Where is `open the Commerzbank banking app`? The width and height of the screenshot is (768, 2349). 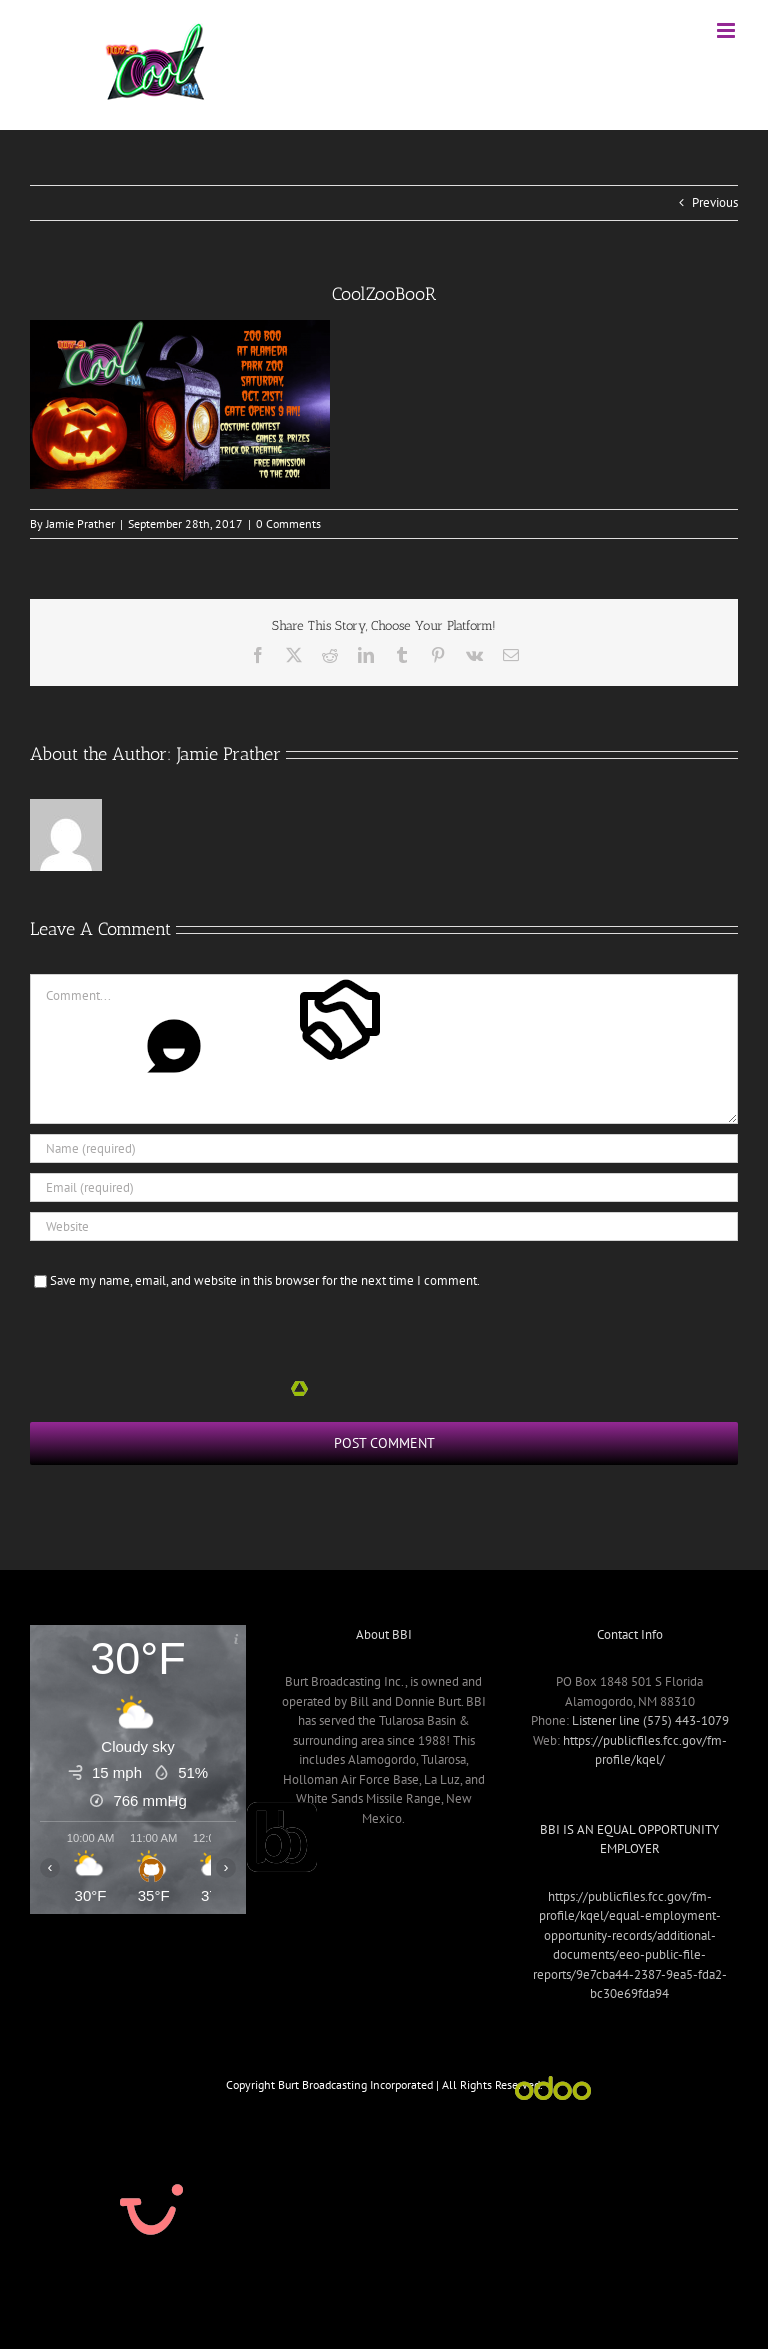 open the Commerzbank banking app is located at coordinates (299, 1388).